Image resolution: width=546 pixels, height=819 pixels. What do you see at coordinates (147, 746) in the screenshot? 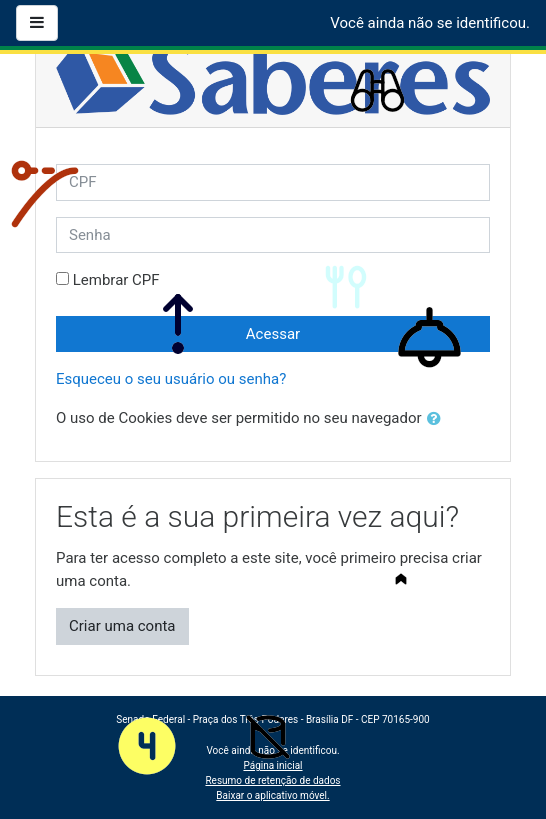
I see `indicates step 4 in a multi-step process` at bounding box center [147, 746].